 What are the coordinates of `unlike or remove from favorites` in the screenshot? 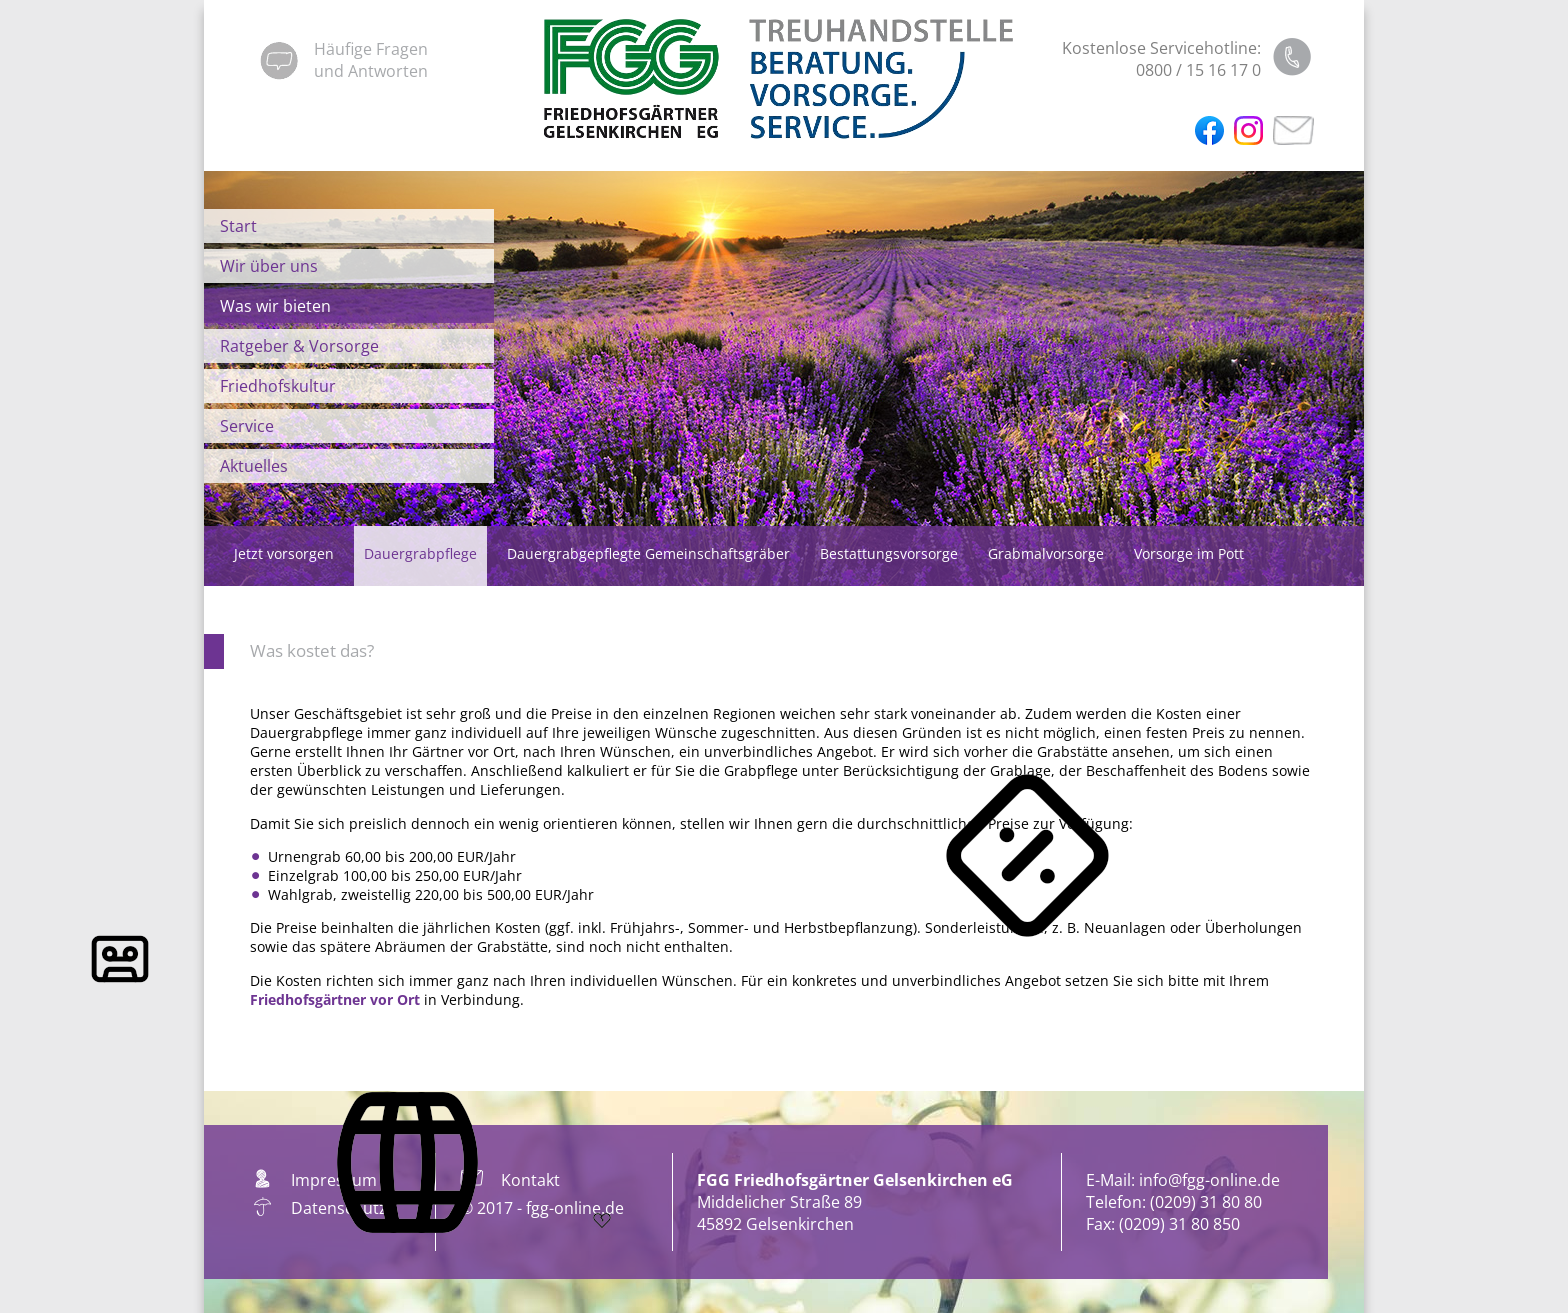 It's located at (602, 1220).